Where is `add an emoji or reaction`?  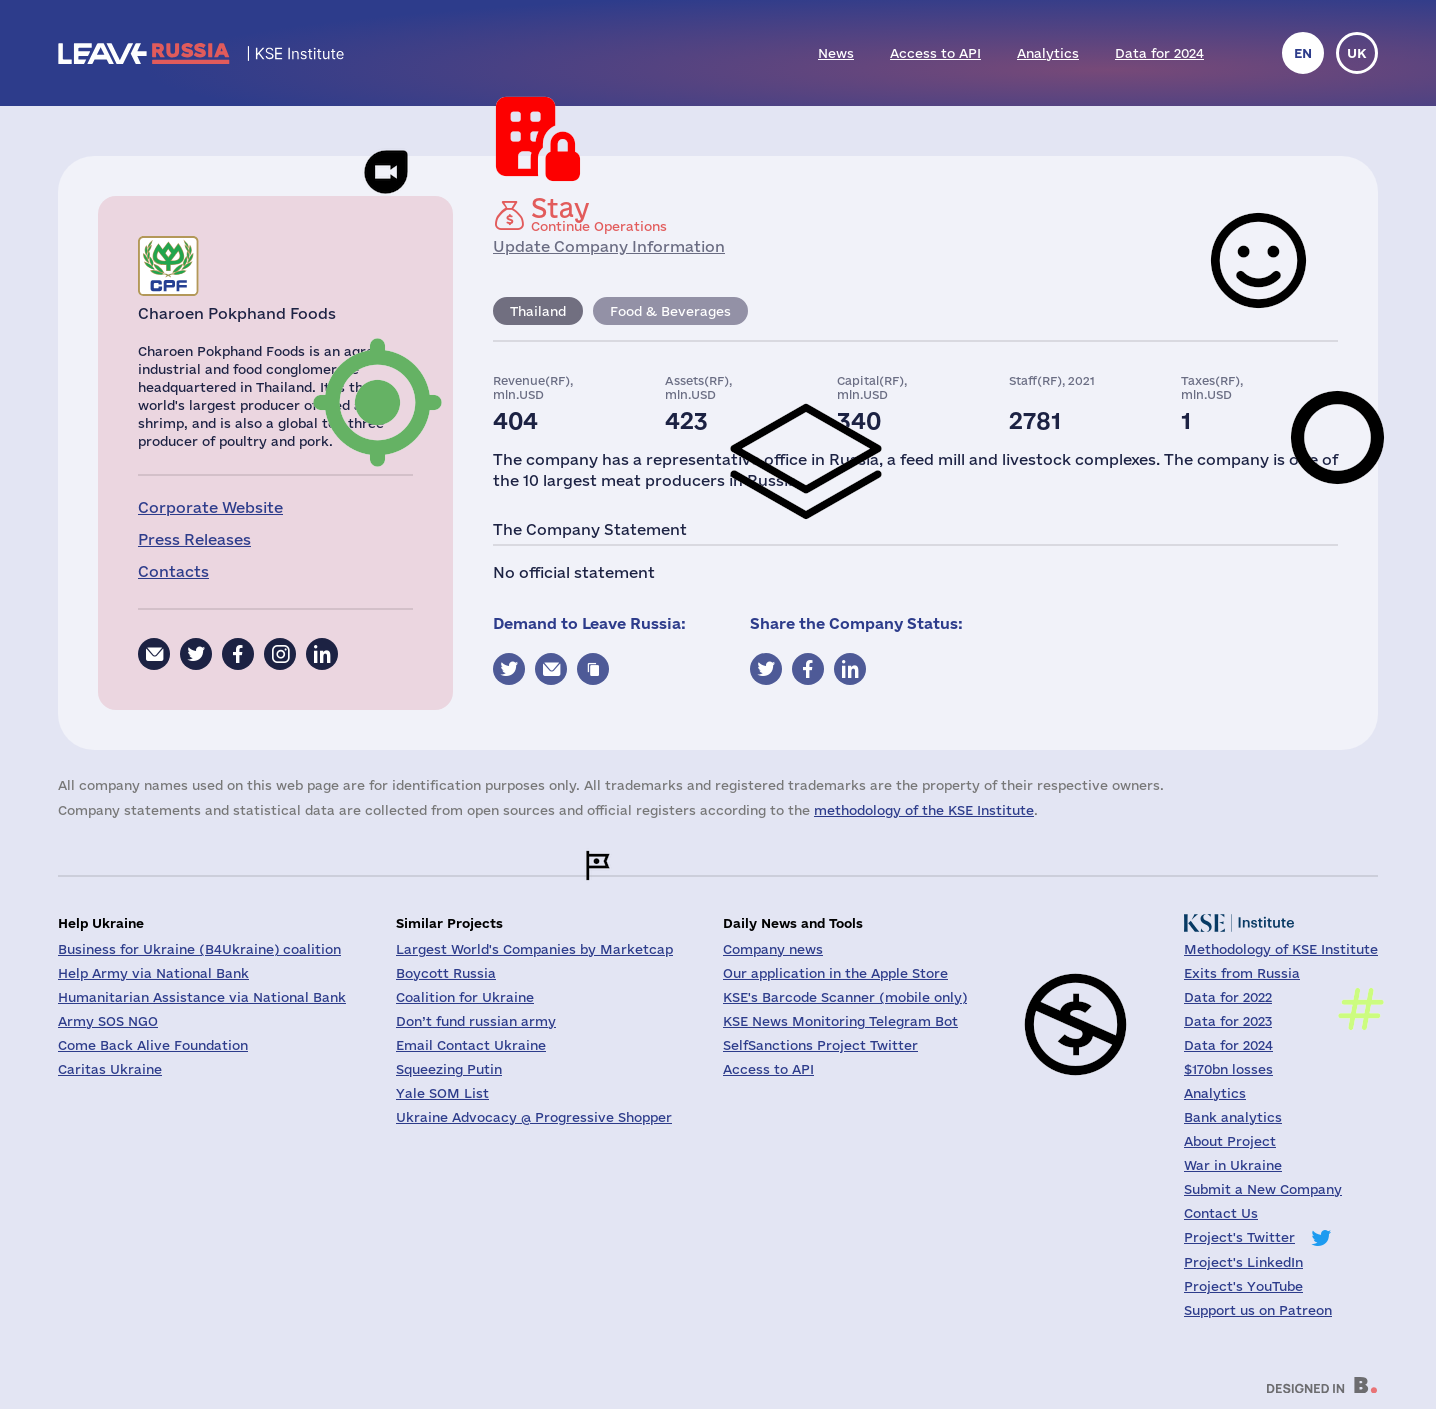
add an emoji or reaction is located at coordinates (1258, 260).